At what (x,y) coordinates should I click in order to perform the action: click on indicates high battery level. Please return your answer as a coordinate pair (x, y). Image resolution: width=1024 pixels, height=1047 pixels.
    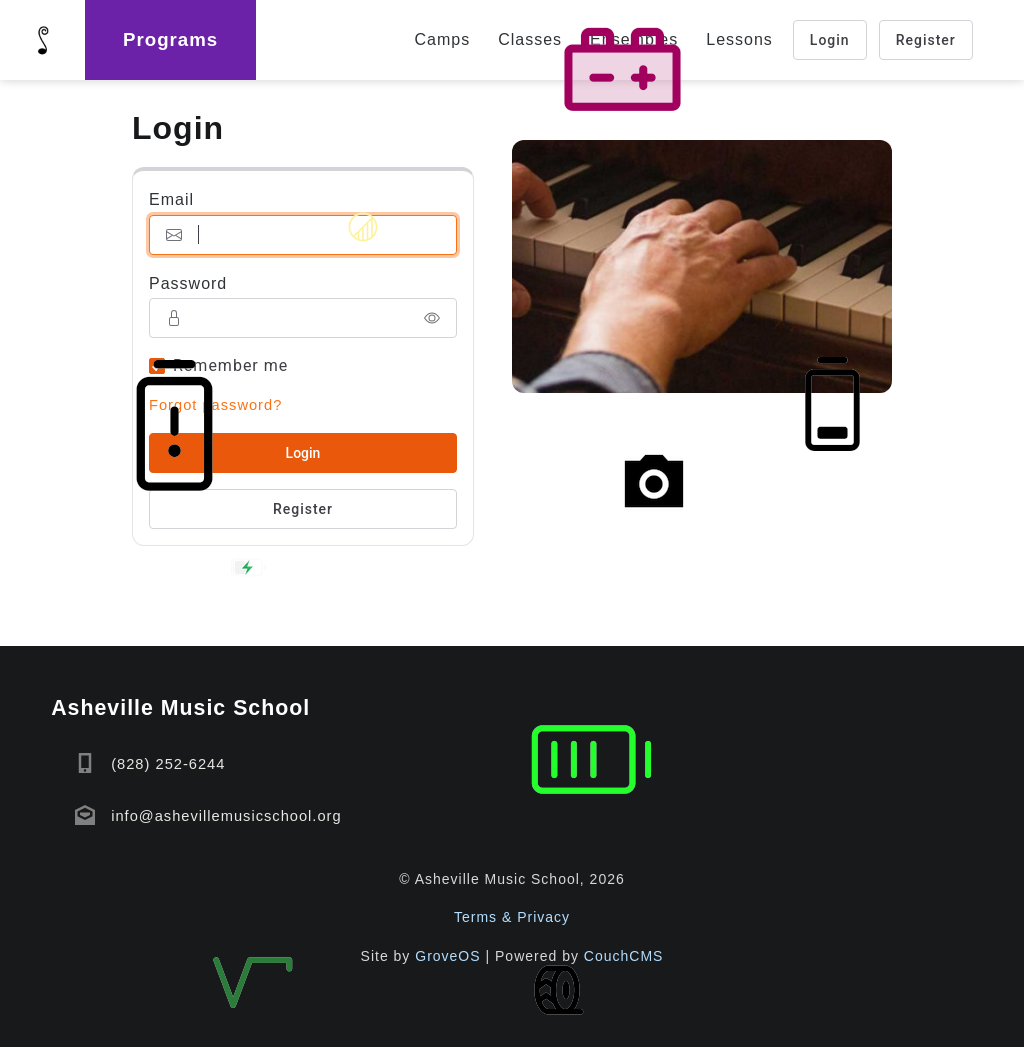
    Looking at the image, I should click on (589, 759).